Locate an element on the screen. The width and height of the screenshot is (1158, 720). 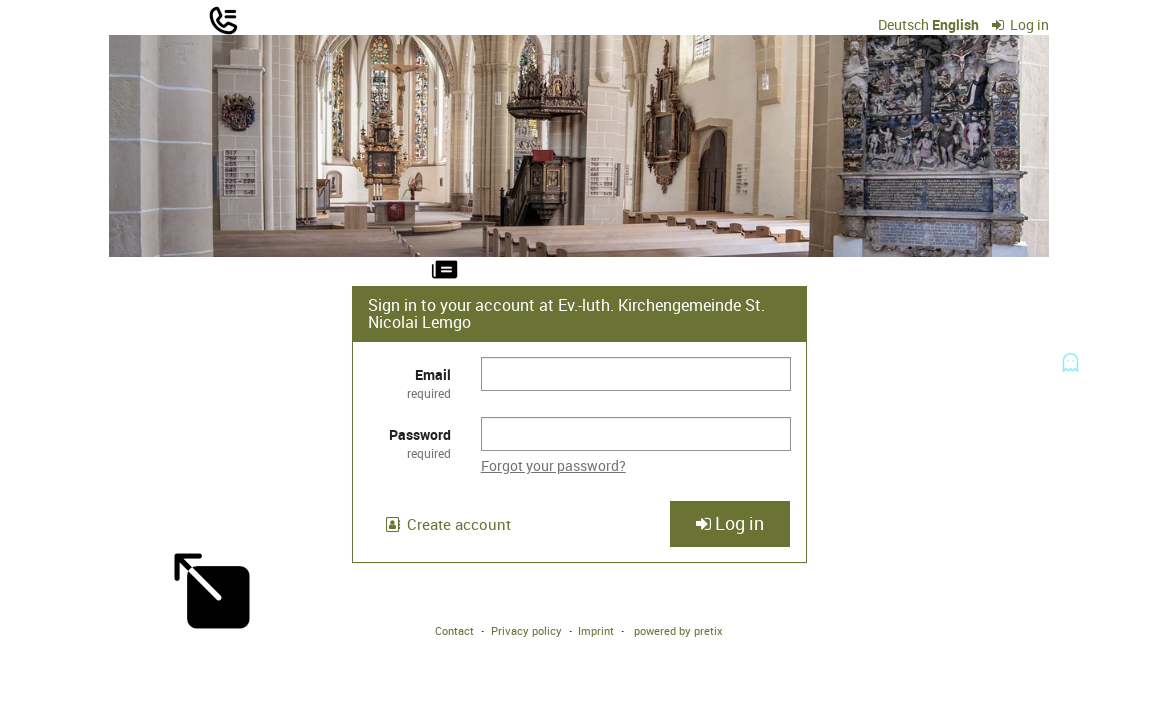
view news or articles is located at coordinates (445, 269).